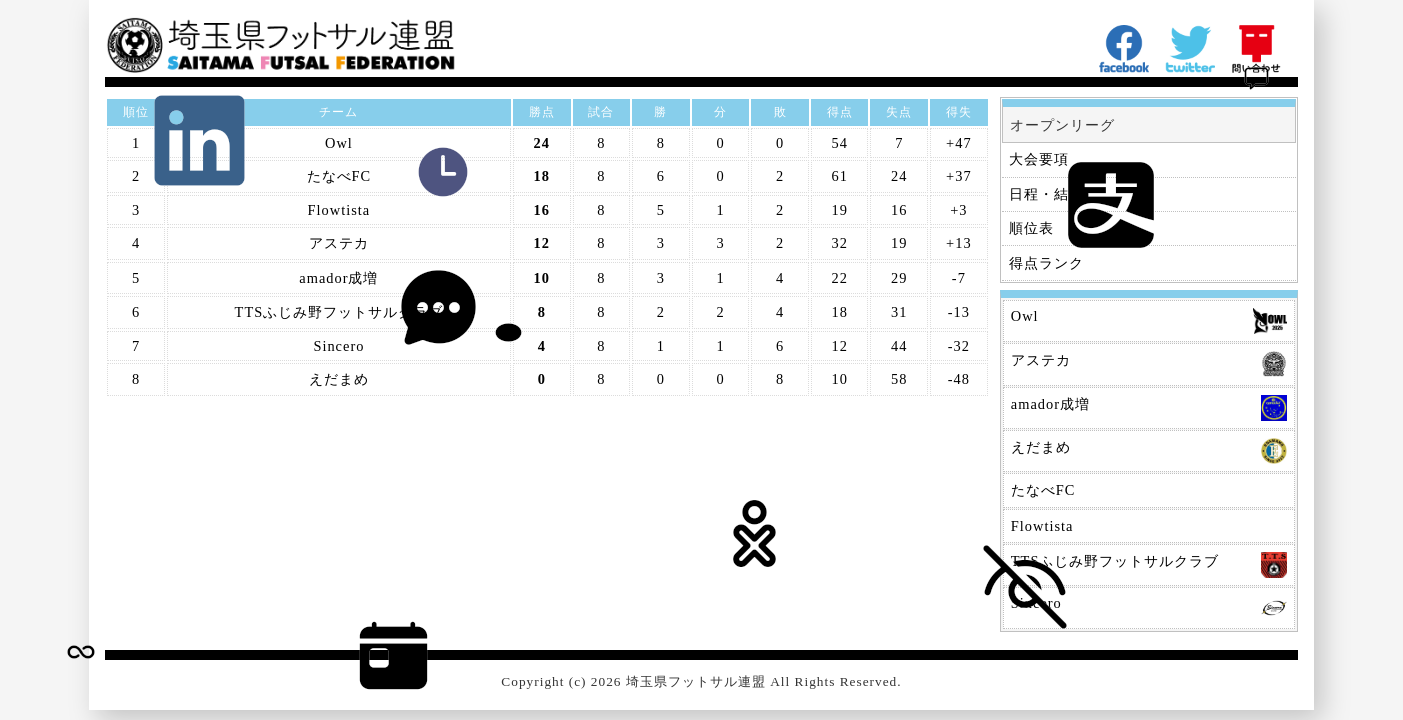 The image size is (1403, 720). I want to click on connect with LinkedIn, so click(199, 140).